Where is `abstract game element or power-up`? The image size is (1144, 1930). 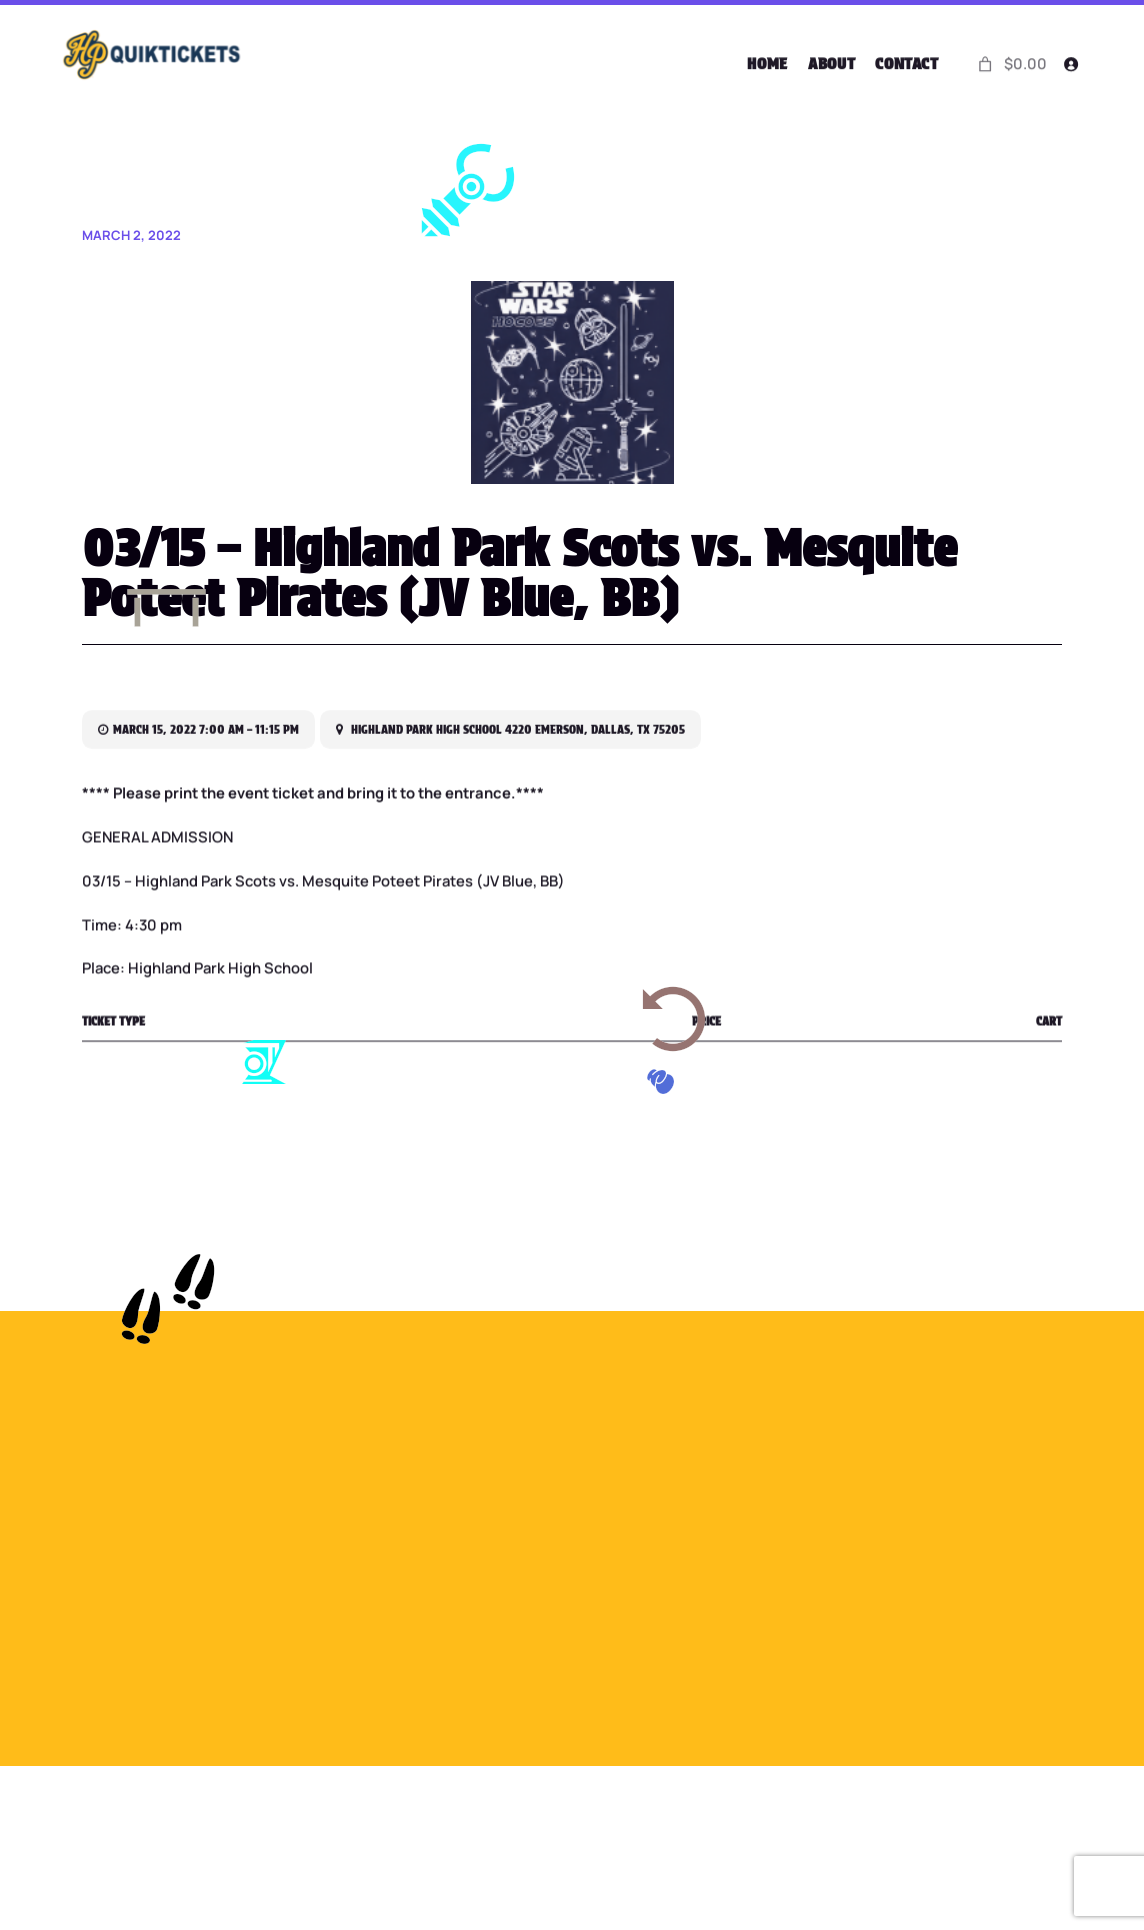 abstract game element or power-up is located at coordinates (264, 1062).